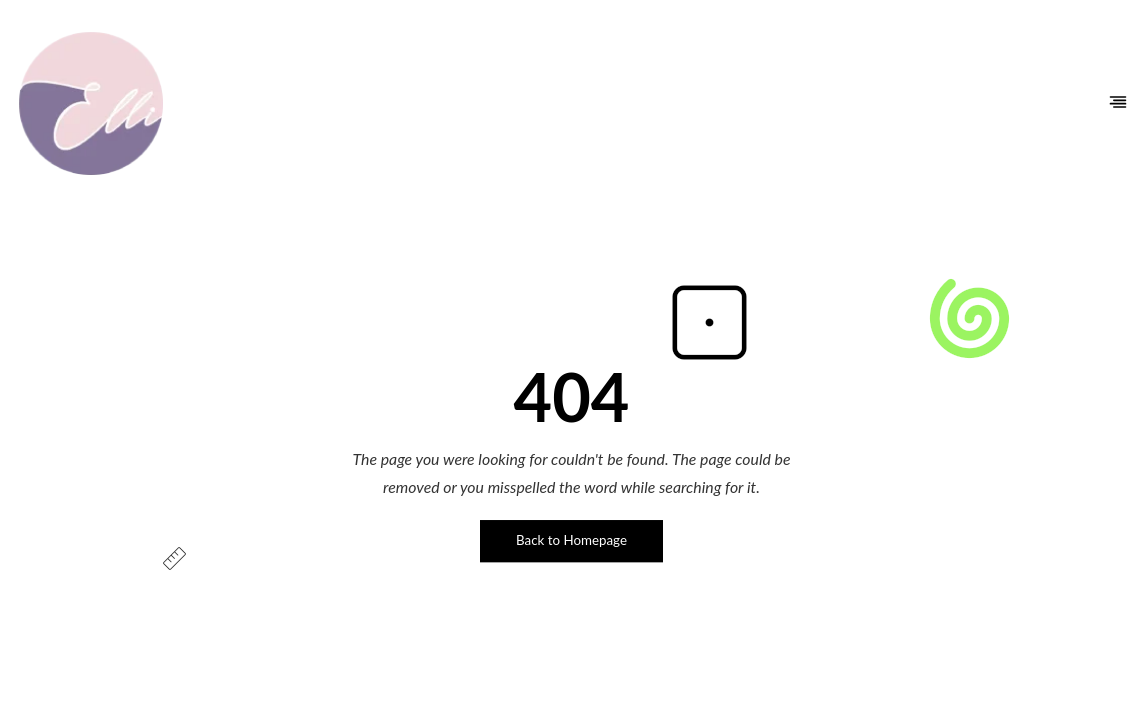 The width and height of the screenshot is (1143, 720). I want to click on indicates loading or processing in progress, so click(969, 318).